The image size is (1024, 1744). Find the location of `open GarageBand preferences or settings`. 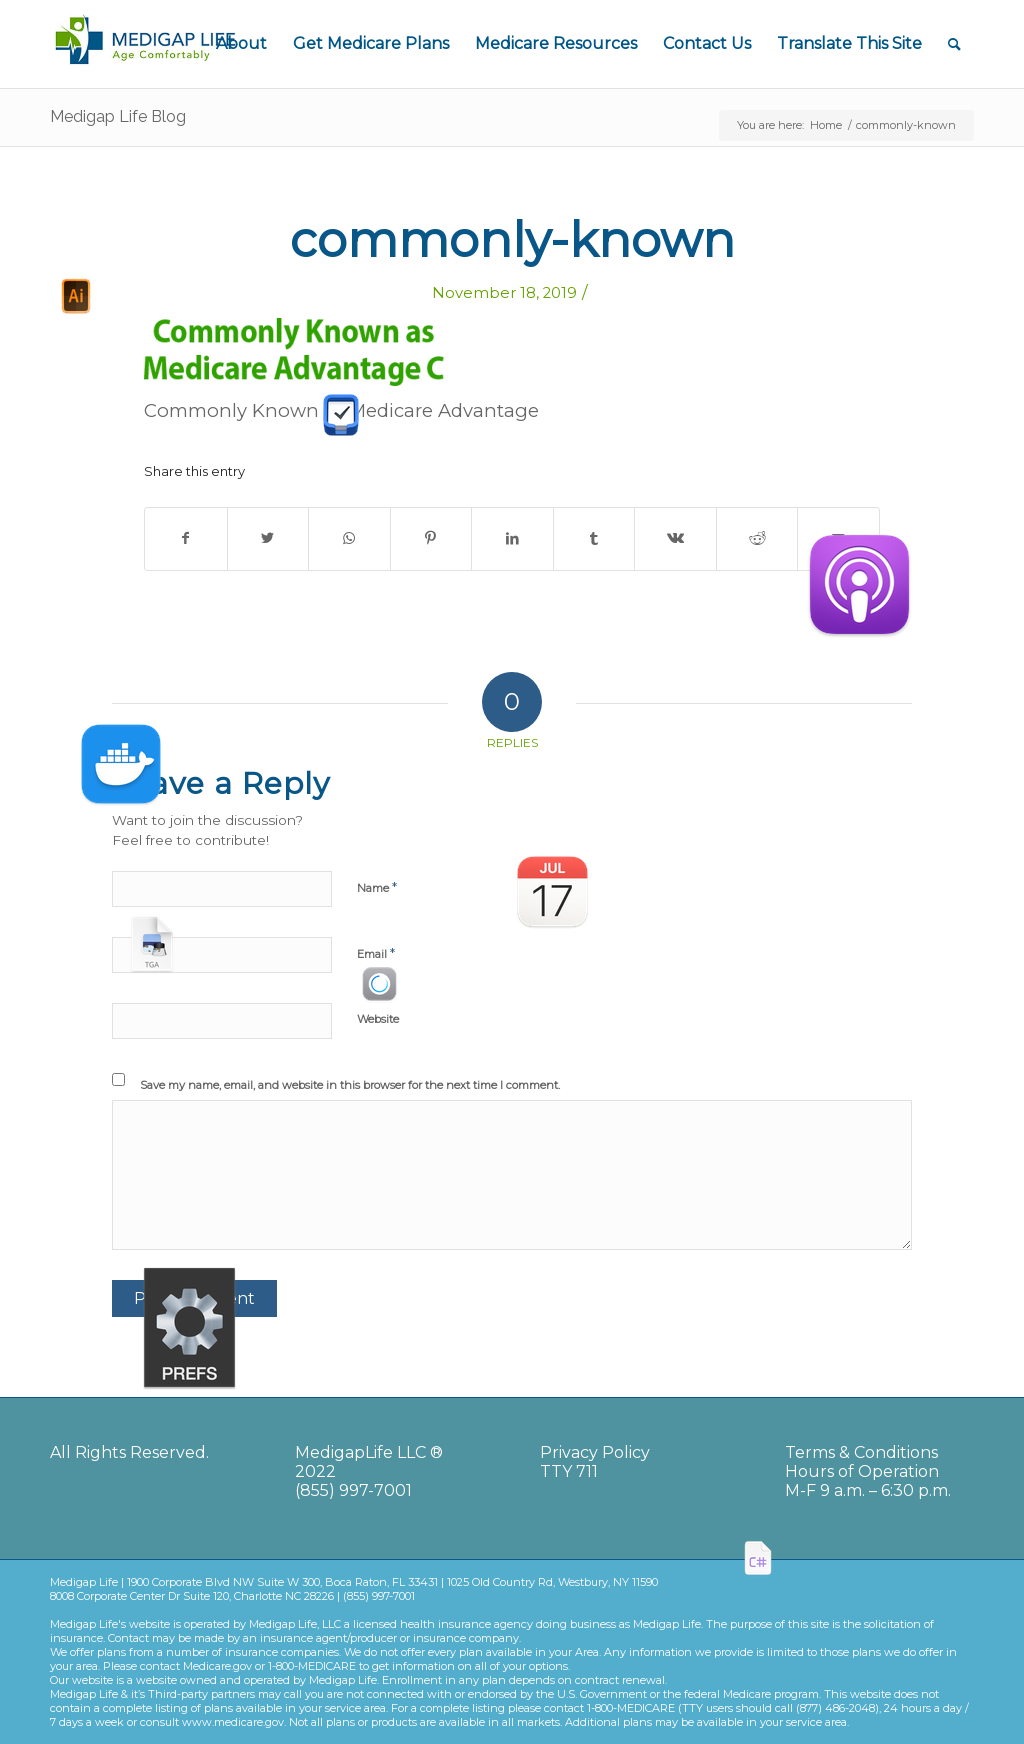

open GarageBand preferences or settings is located at coordinates (189, 1330).